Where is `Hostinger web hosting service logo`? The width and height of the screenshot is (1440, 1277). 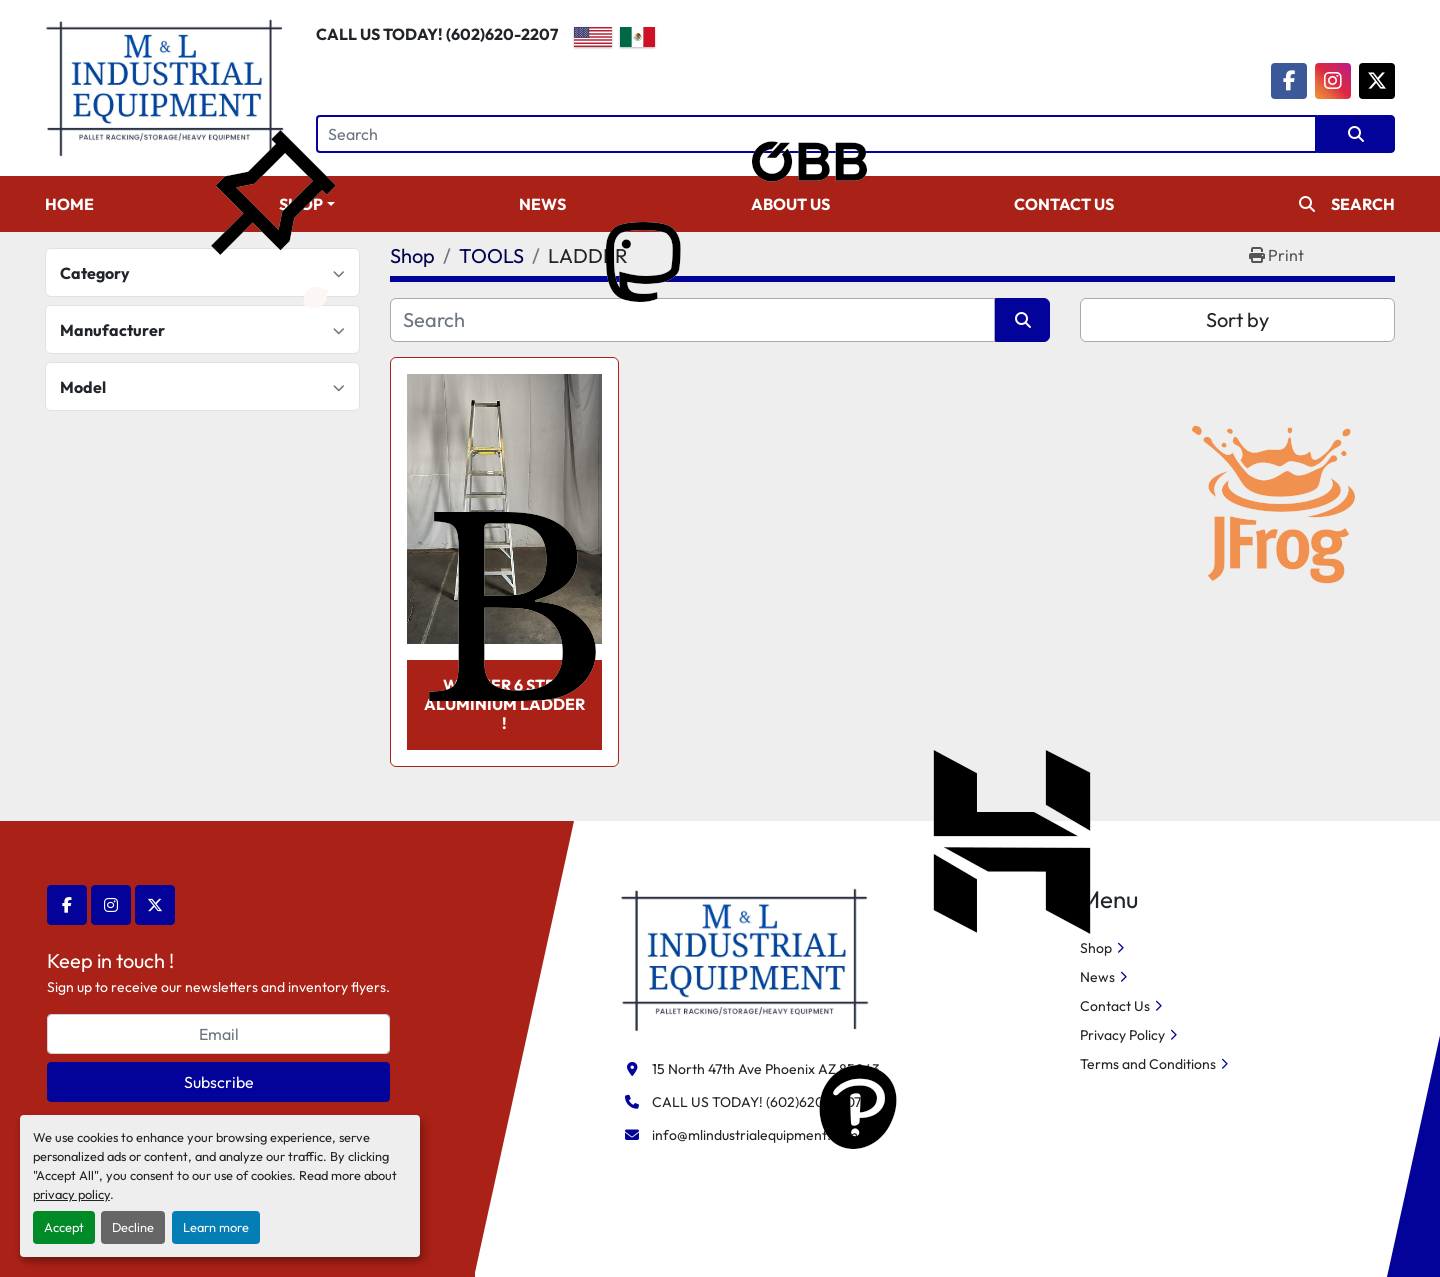
Hostinger web hosting service logo is located at coordinates (1012, 842).